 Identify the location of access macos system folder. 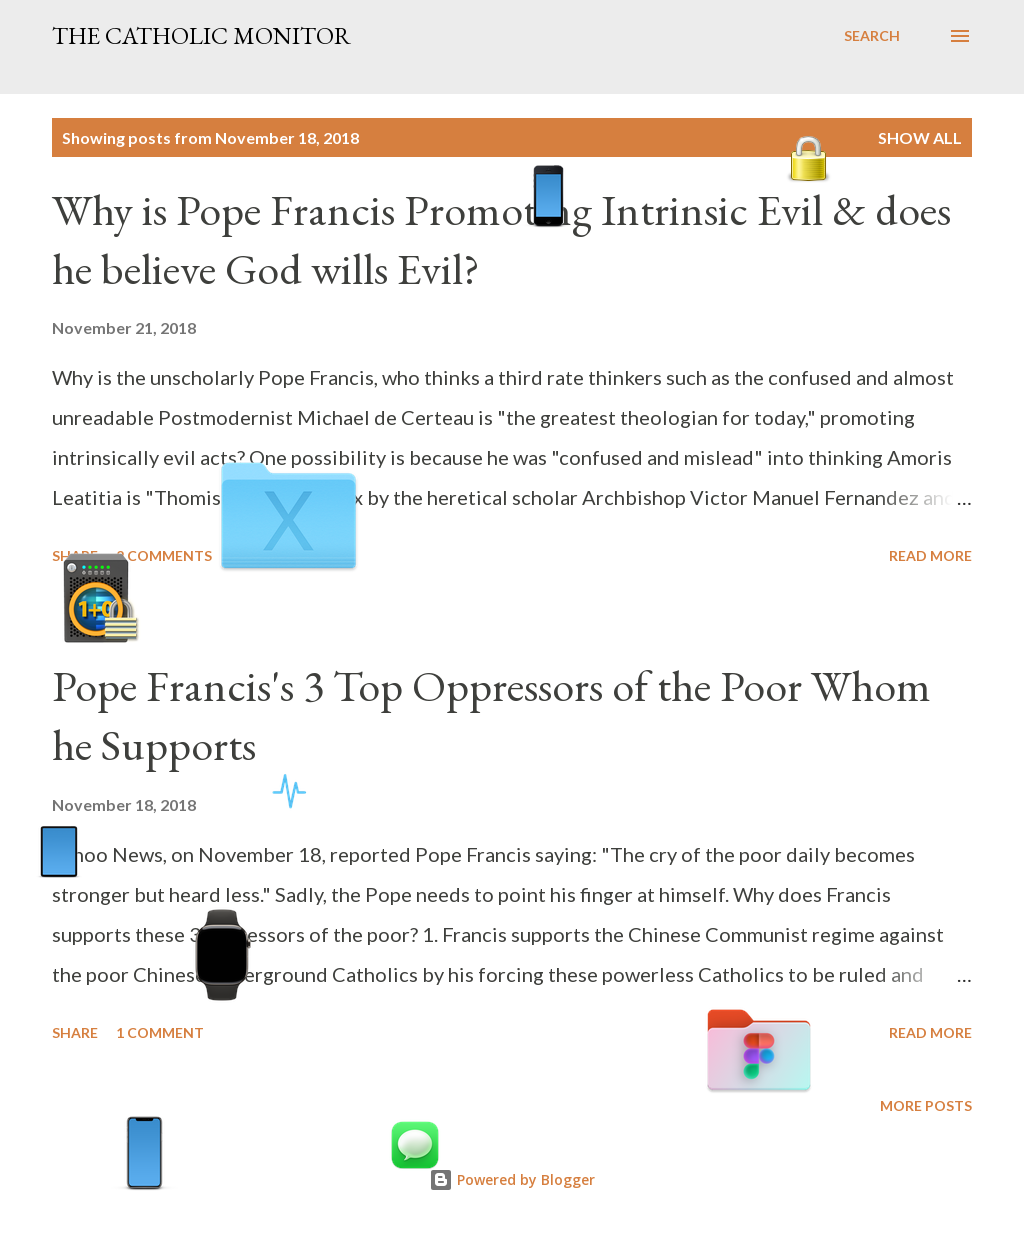
(288, 515).